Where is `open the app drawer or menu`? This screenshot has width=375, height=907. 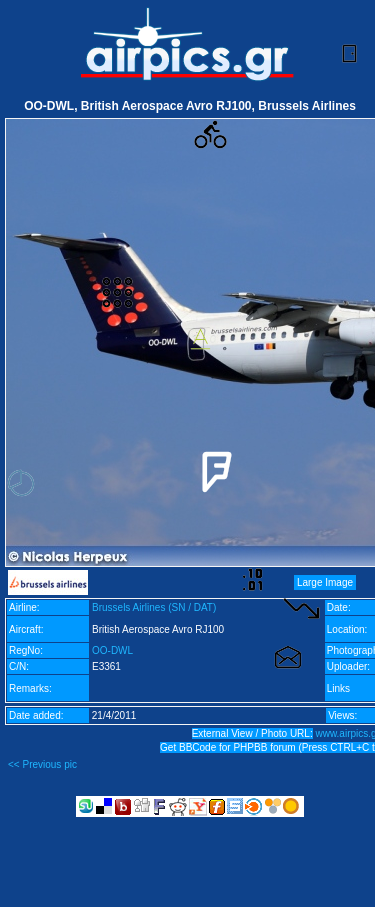
open the app drawer or menu is located at coordinates (117, 292).